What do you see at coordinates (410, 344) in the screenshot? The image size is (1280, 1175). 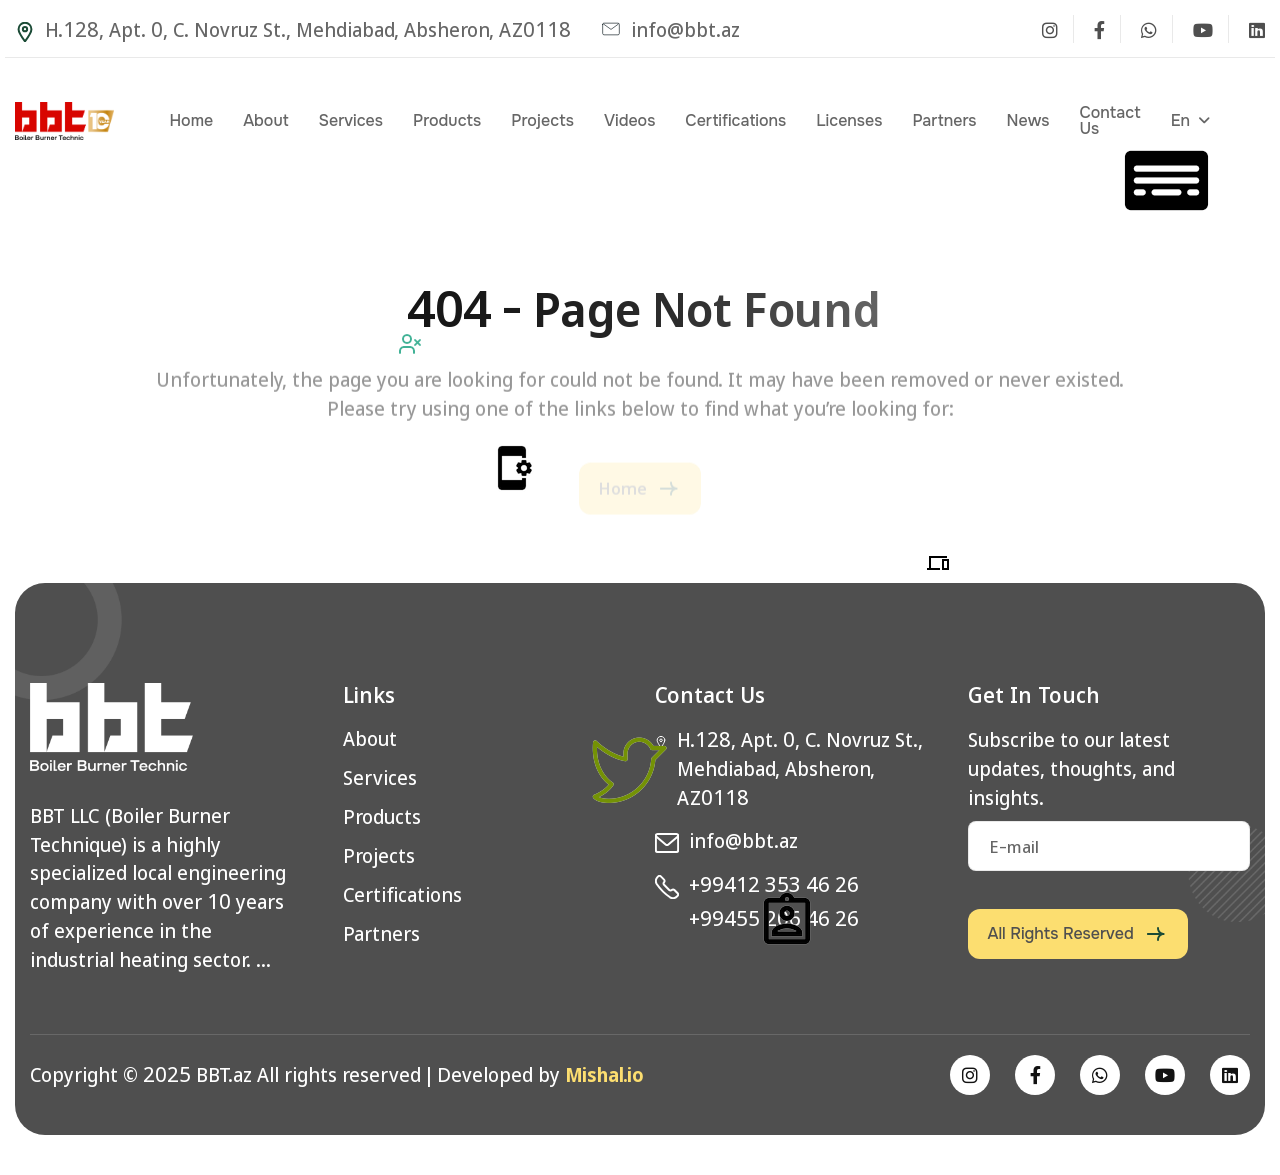 I see `remove a user from your contacts` at bounding box center [410, 344].